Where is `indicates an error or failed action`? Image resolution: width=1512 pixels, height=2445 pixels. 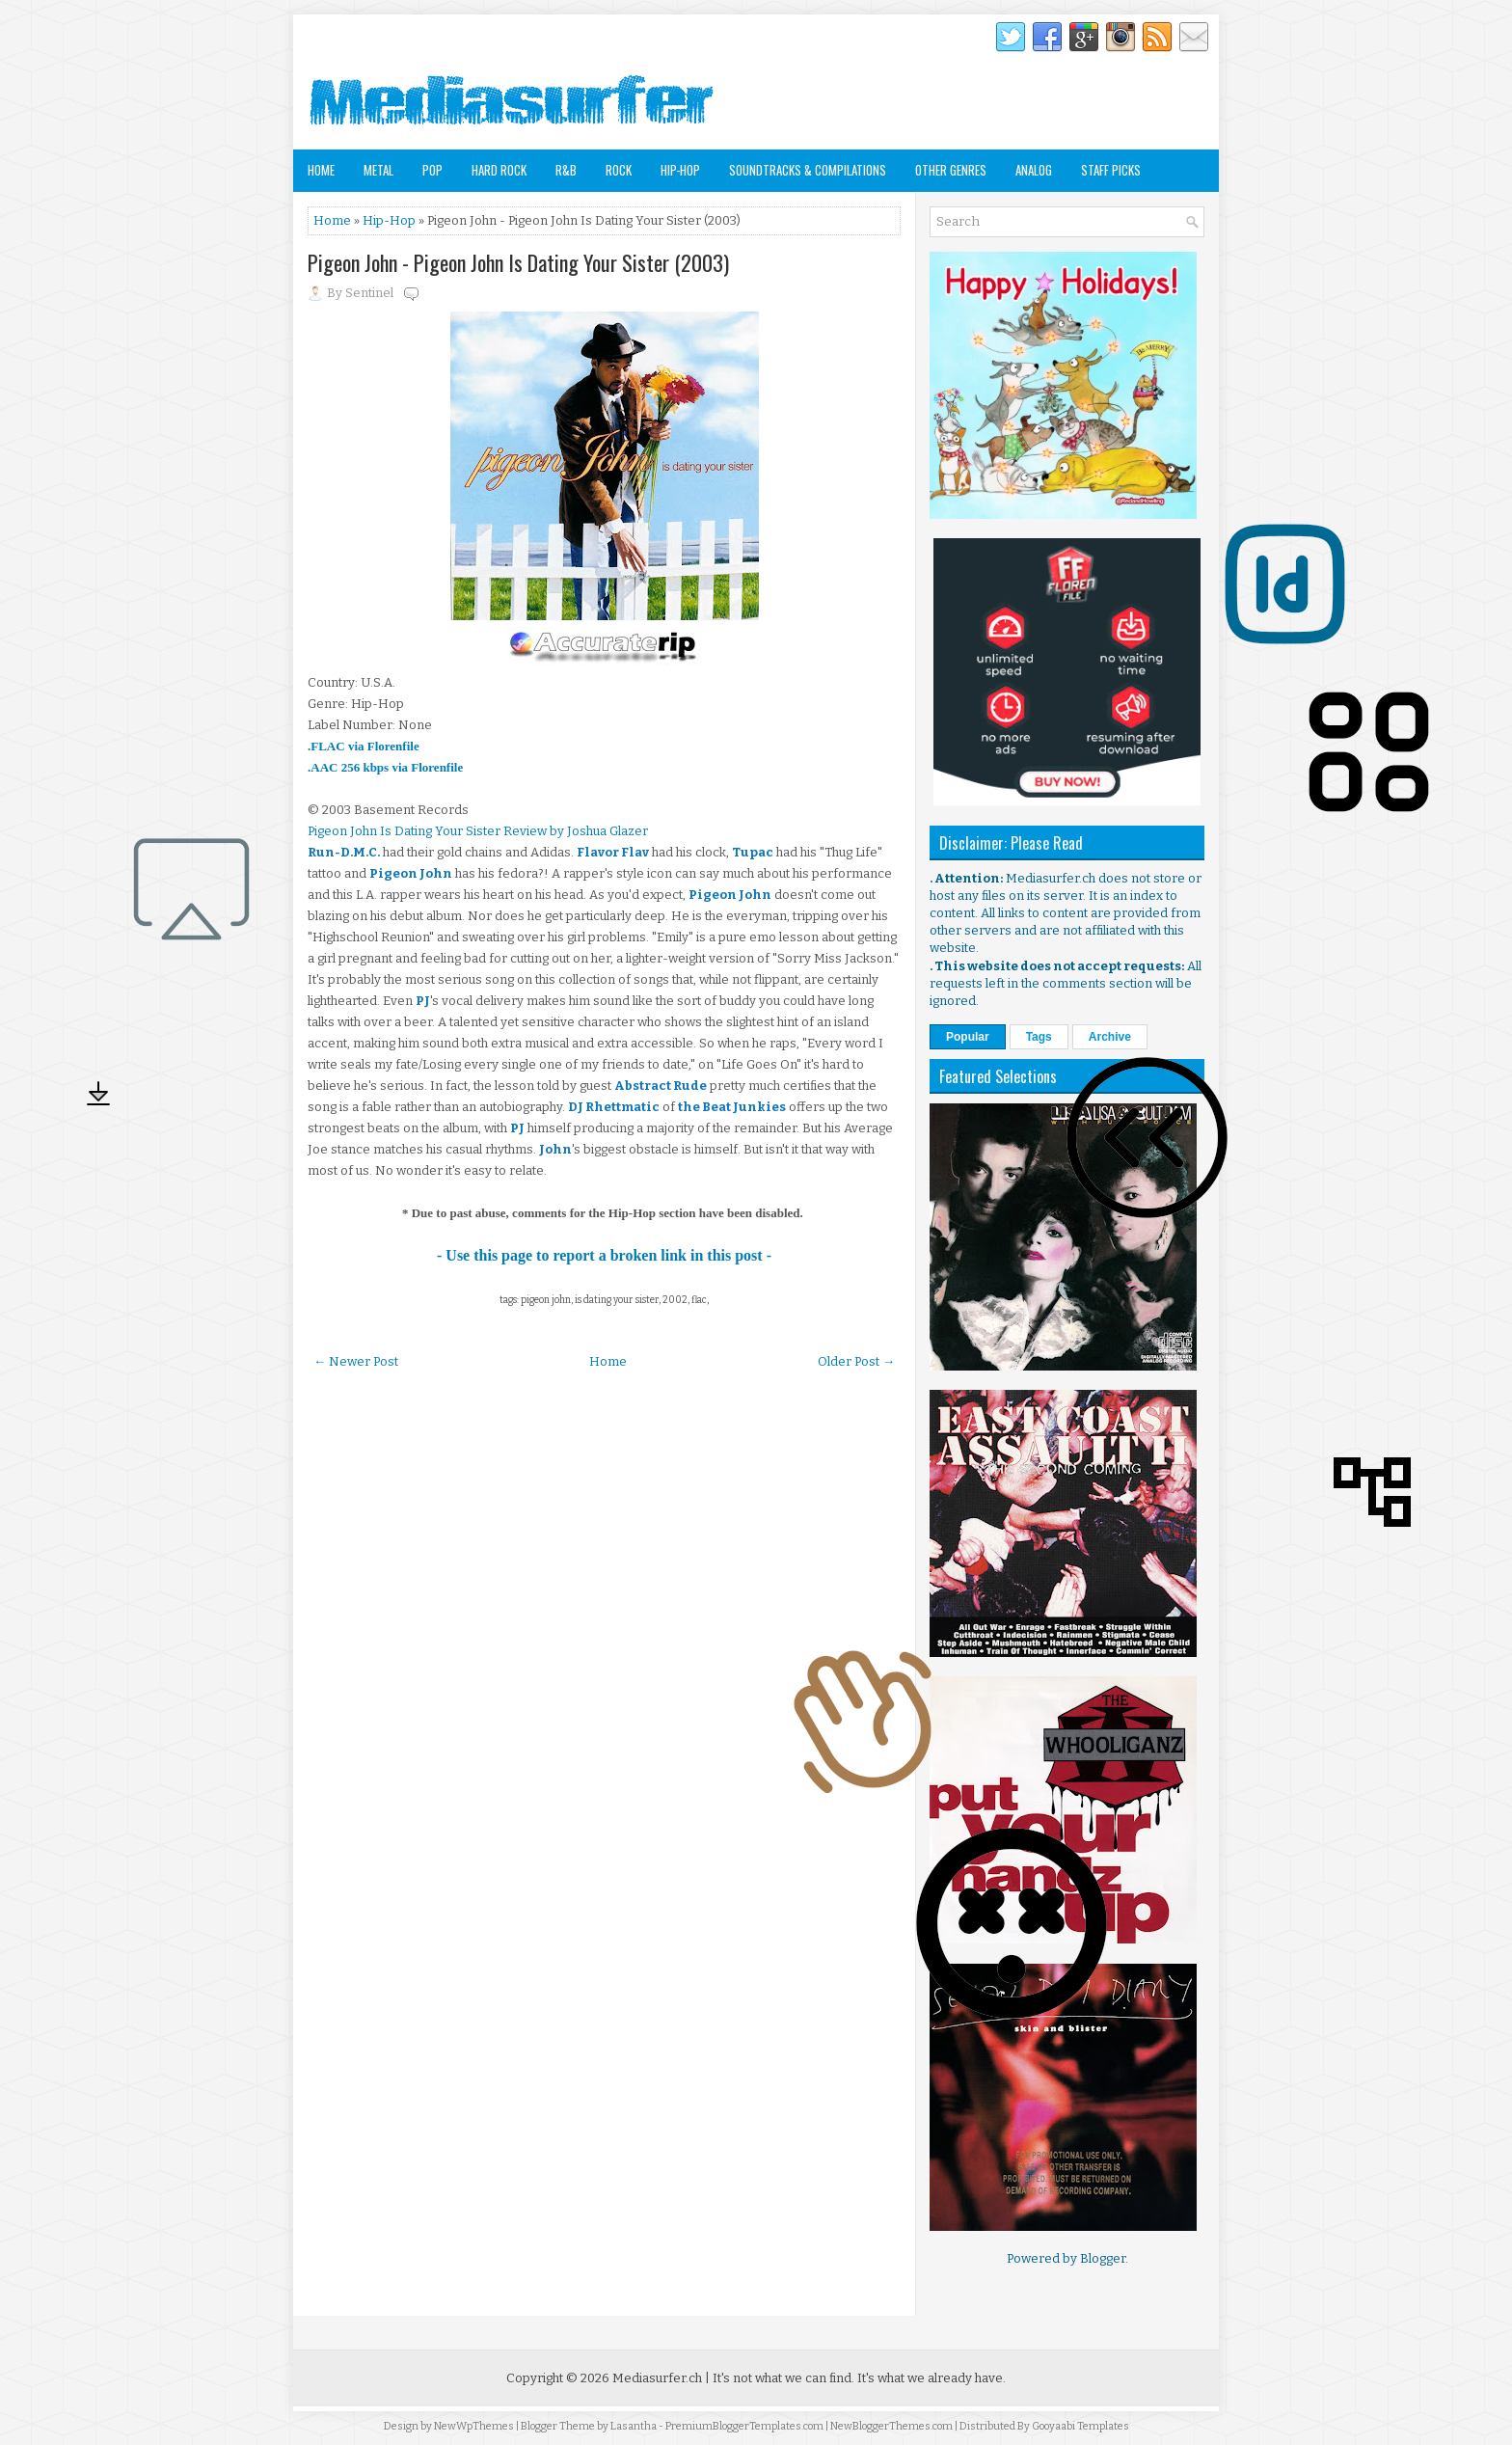 indicates an error or failed action is located at coordinates (1012, 1923).